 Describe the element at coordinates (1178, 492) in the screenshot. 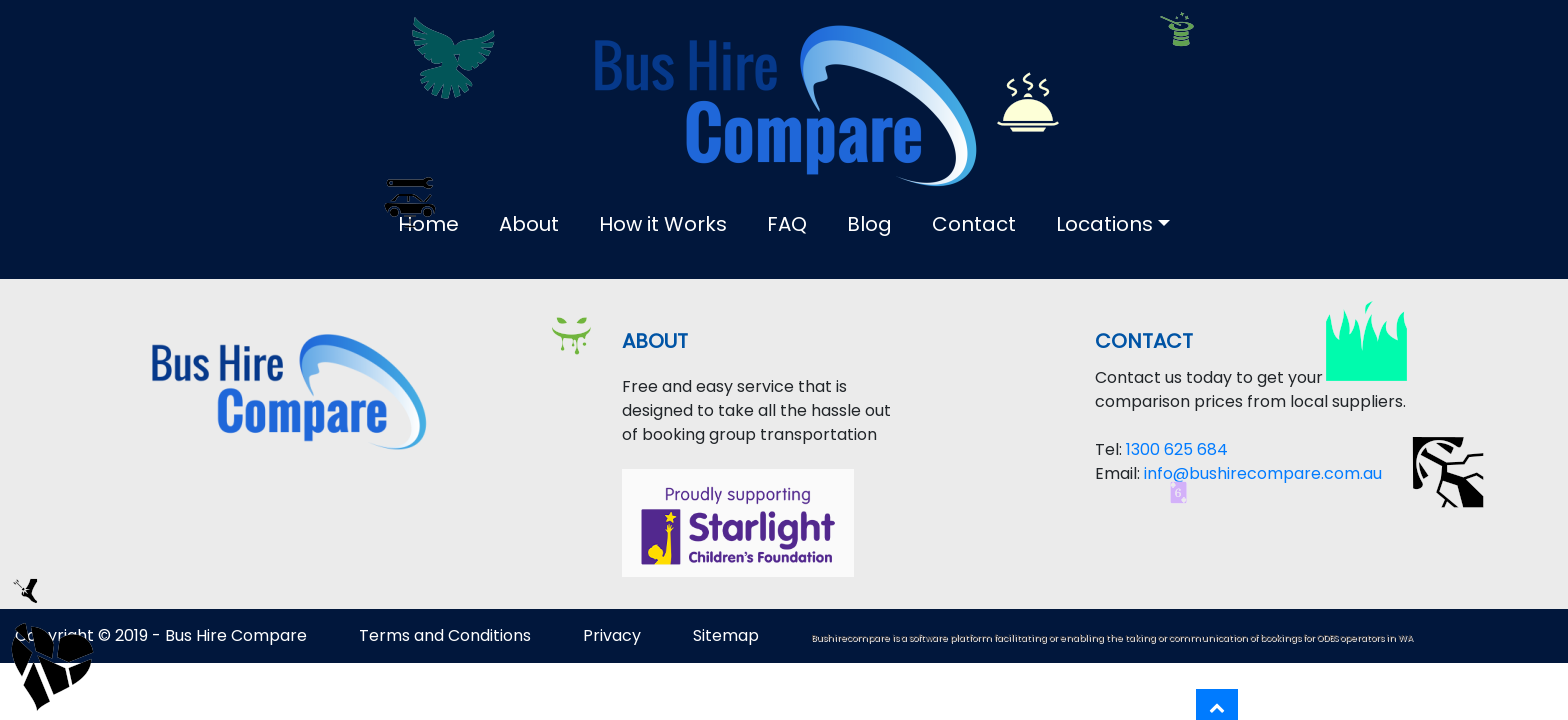

I see `six of spades playing card` at that location.